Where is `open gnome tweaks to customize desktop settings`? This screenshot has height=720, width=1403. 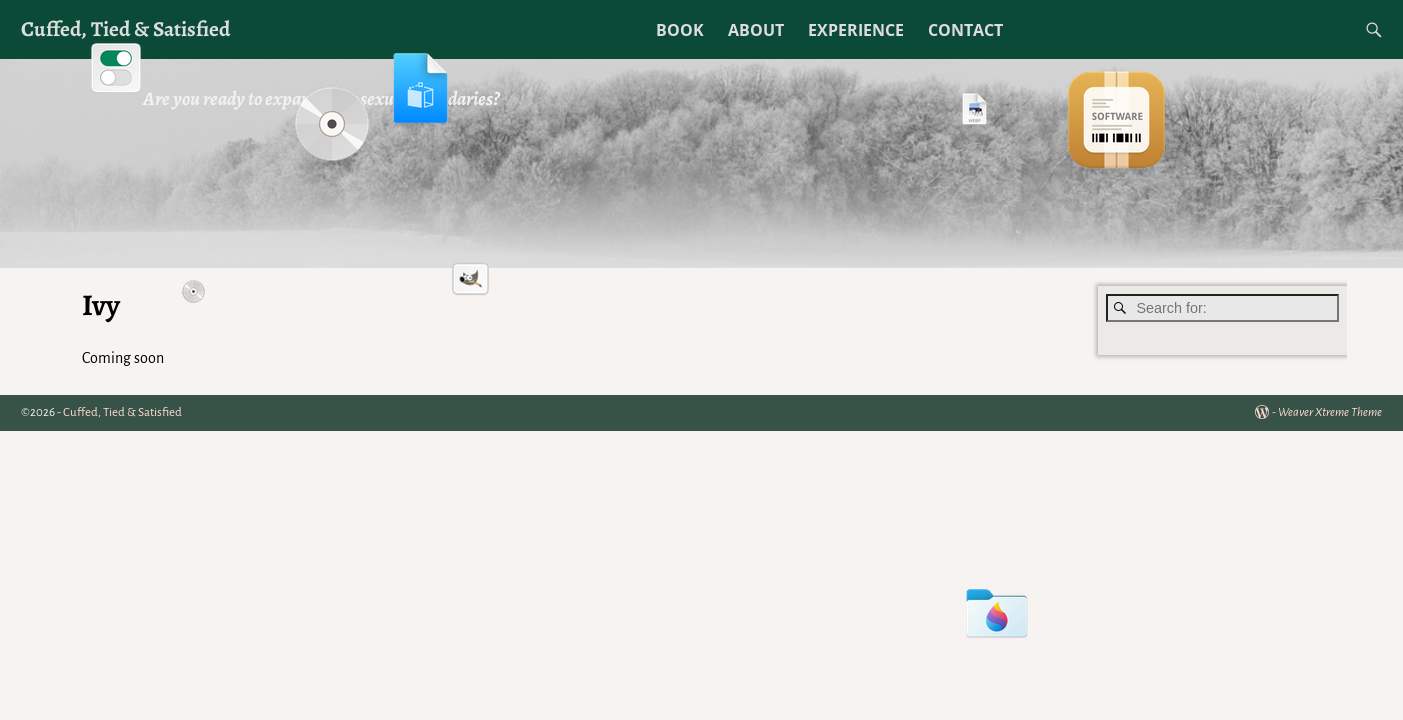 open gnome tweaks to customize desktop settings is located at coordinates (116, 68).